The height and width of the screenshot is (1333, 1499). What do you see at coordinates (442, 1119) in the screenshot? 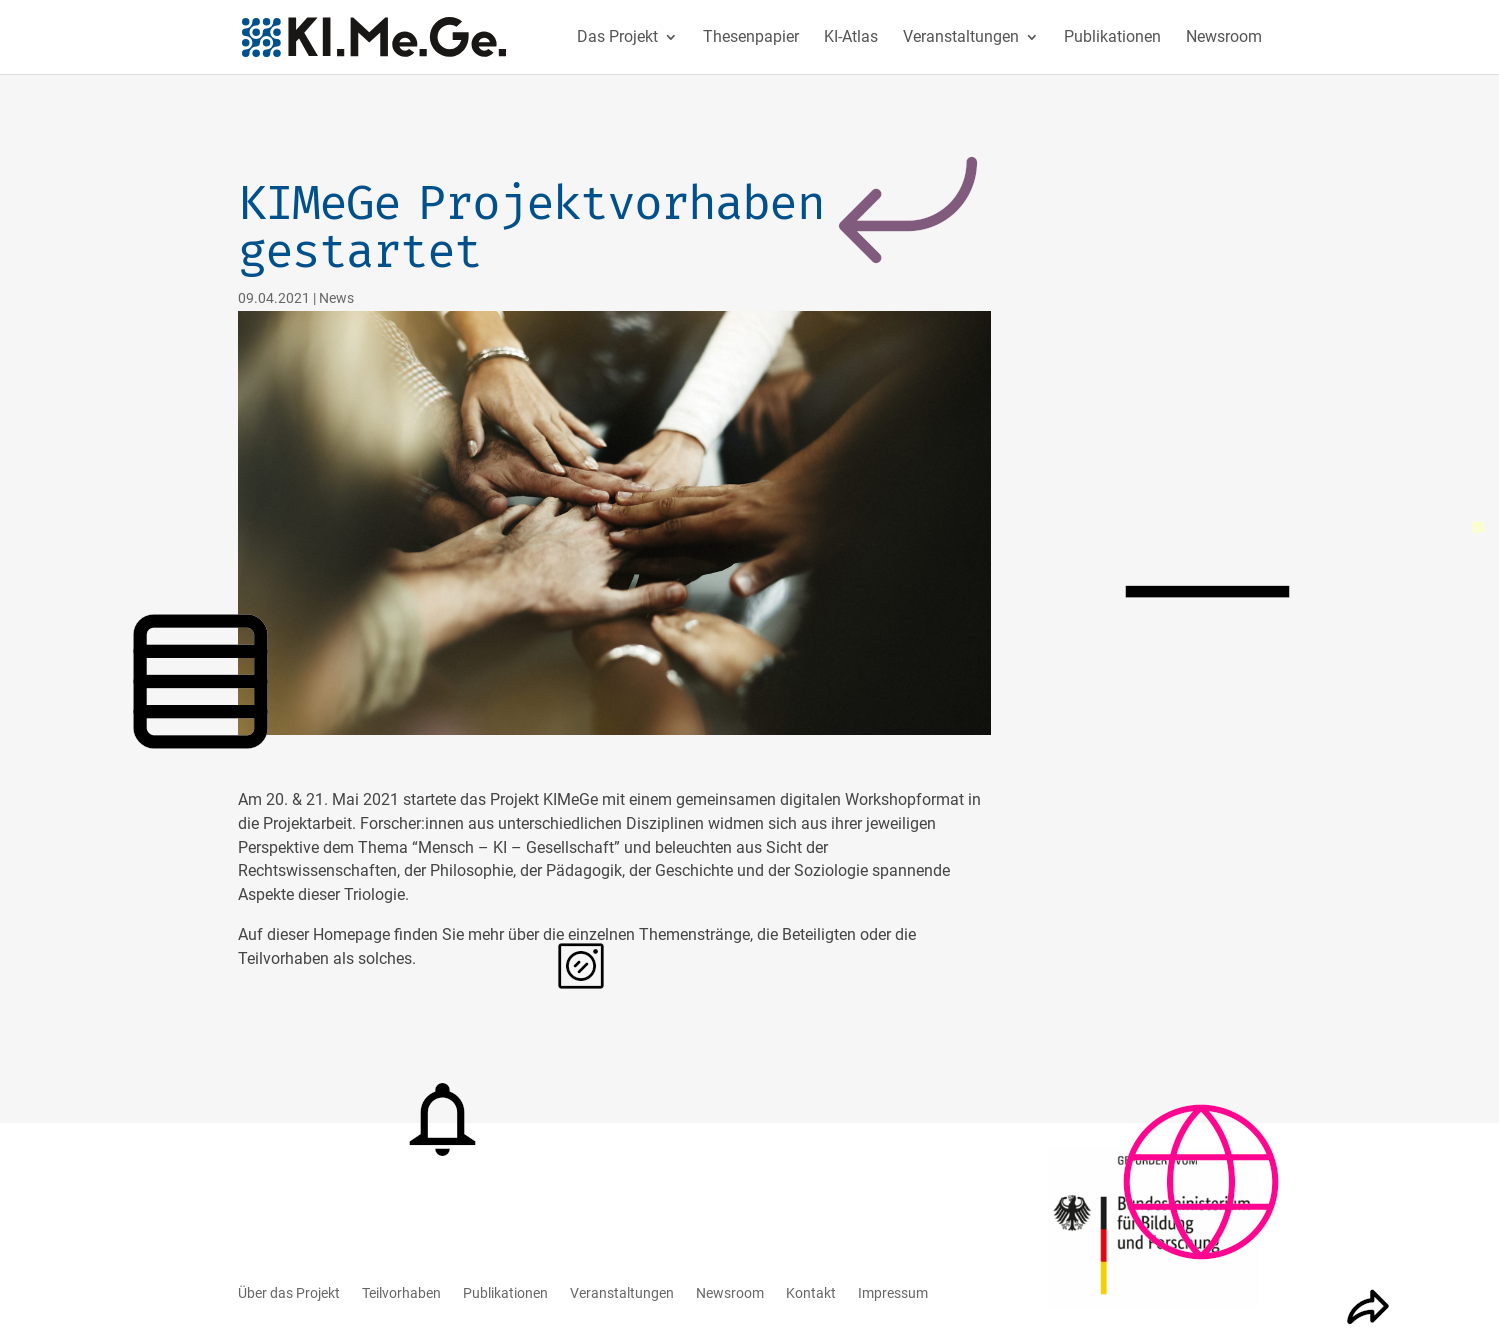
I see `view notifications` at bounding box center [442, 1119].